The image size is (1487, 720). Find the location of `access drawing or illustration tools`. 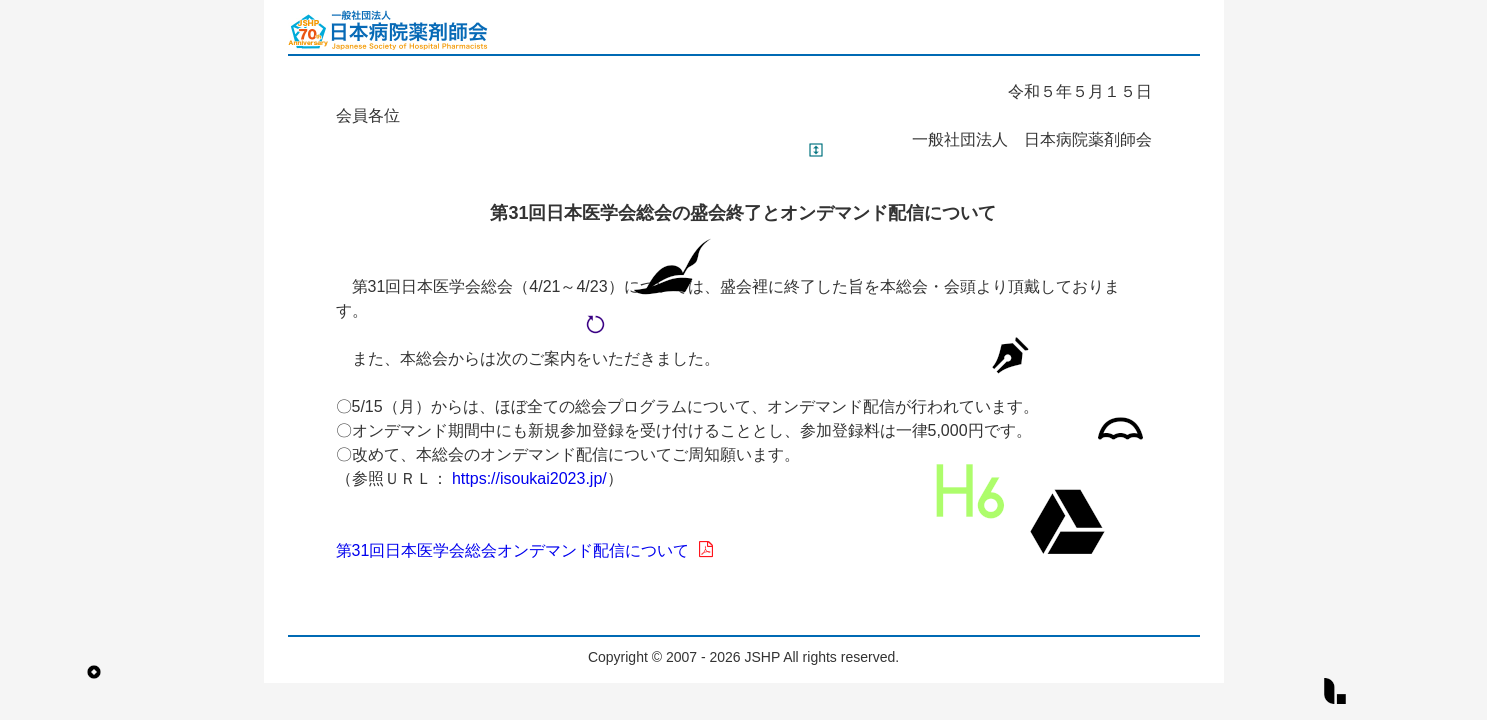

access drawing or illustration tools is located at coordinates (1009, 355).